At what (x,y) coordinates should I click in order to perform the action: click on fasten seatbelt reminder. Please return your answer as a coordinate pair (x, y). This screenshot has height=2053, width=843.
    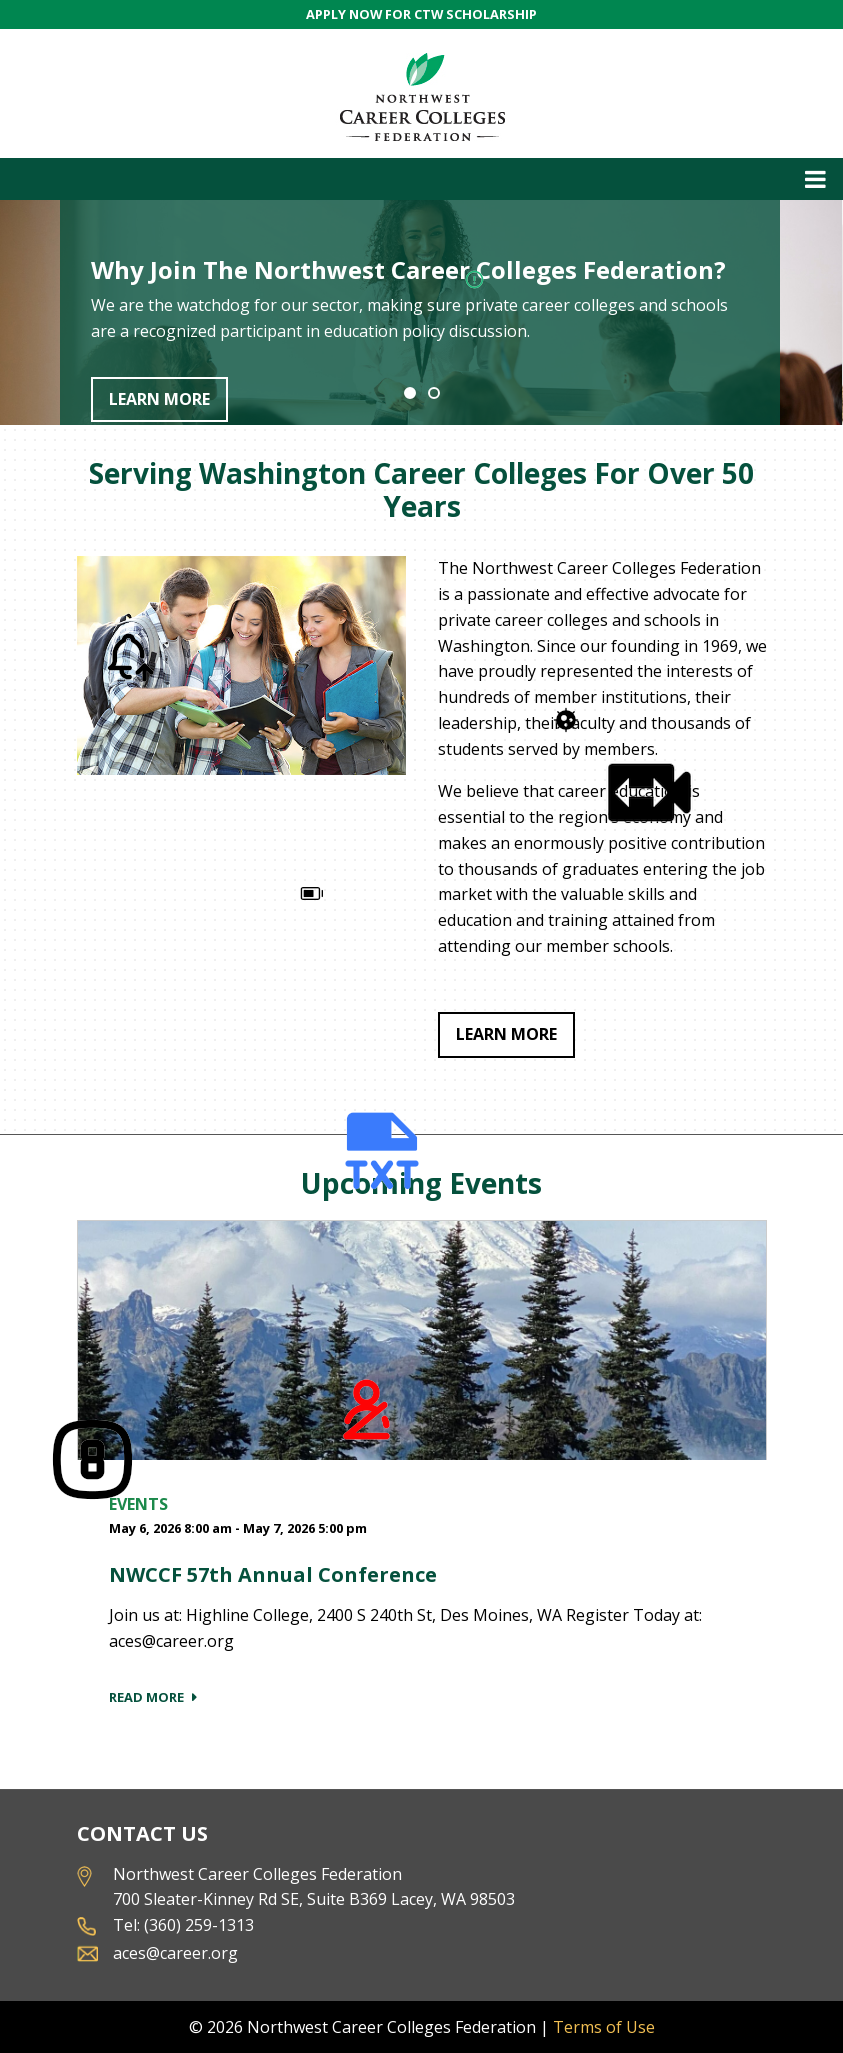
    Looking at the image, I should click on (366, 1409).